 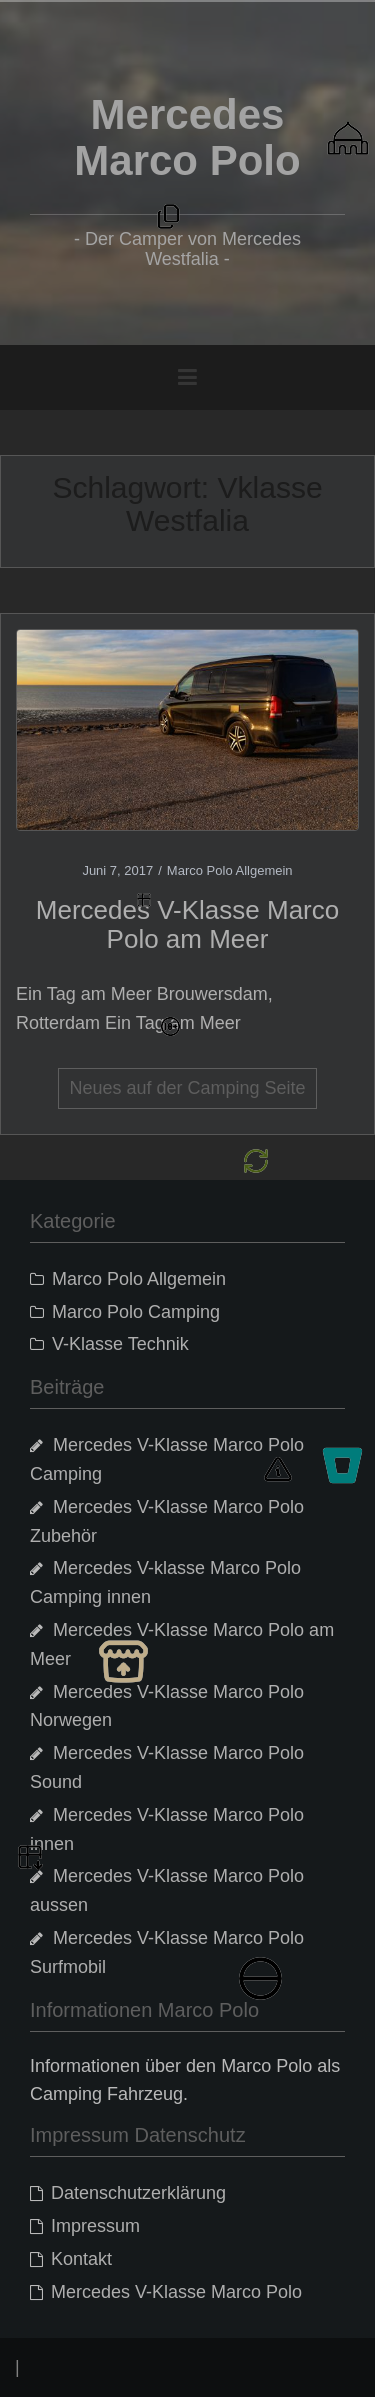 What do you see at coordinates (256, 1161) in the screenshot?
I see `refresh or reload content` at bounding box center [256, 1161].